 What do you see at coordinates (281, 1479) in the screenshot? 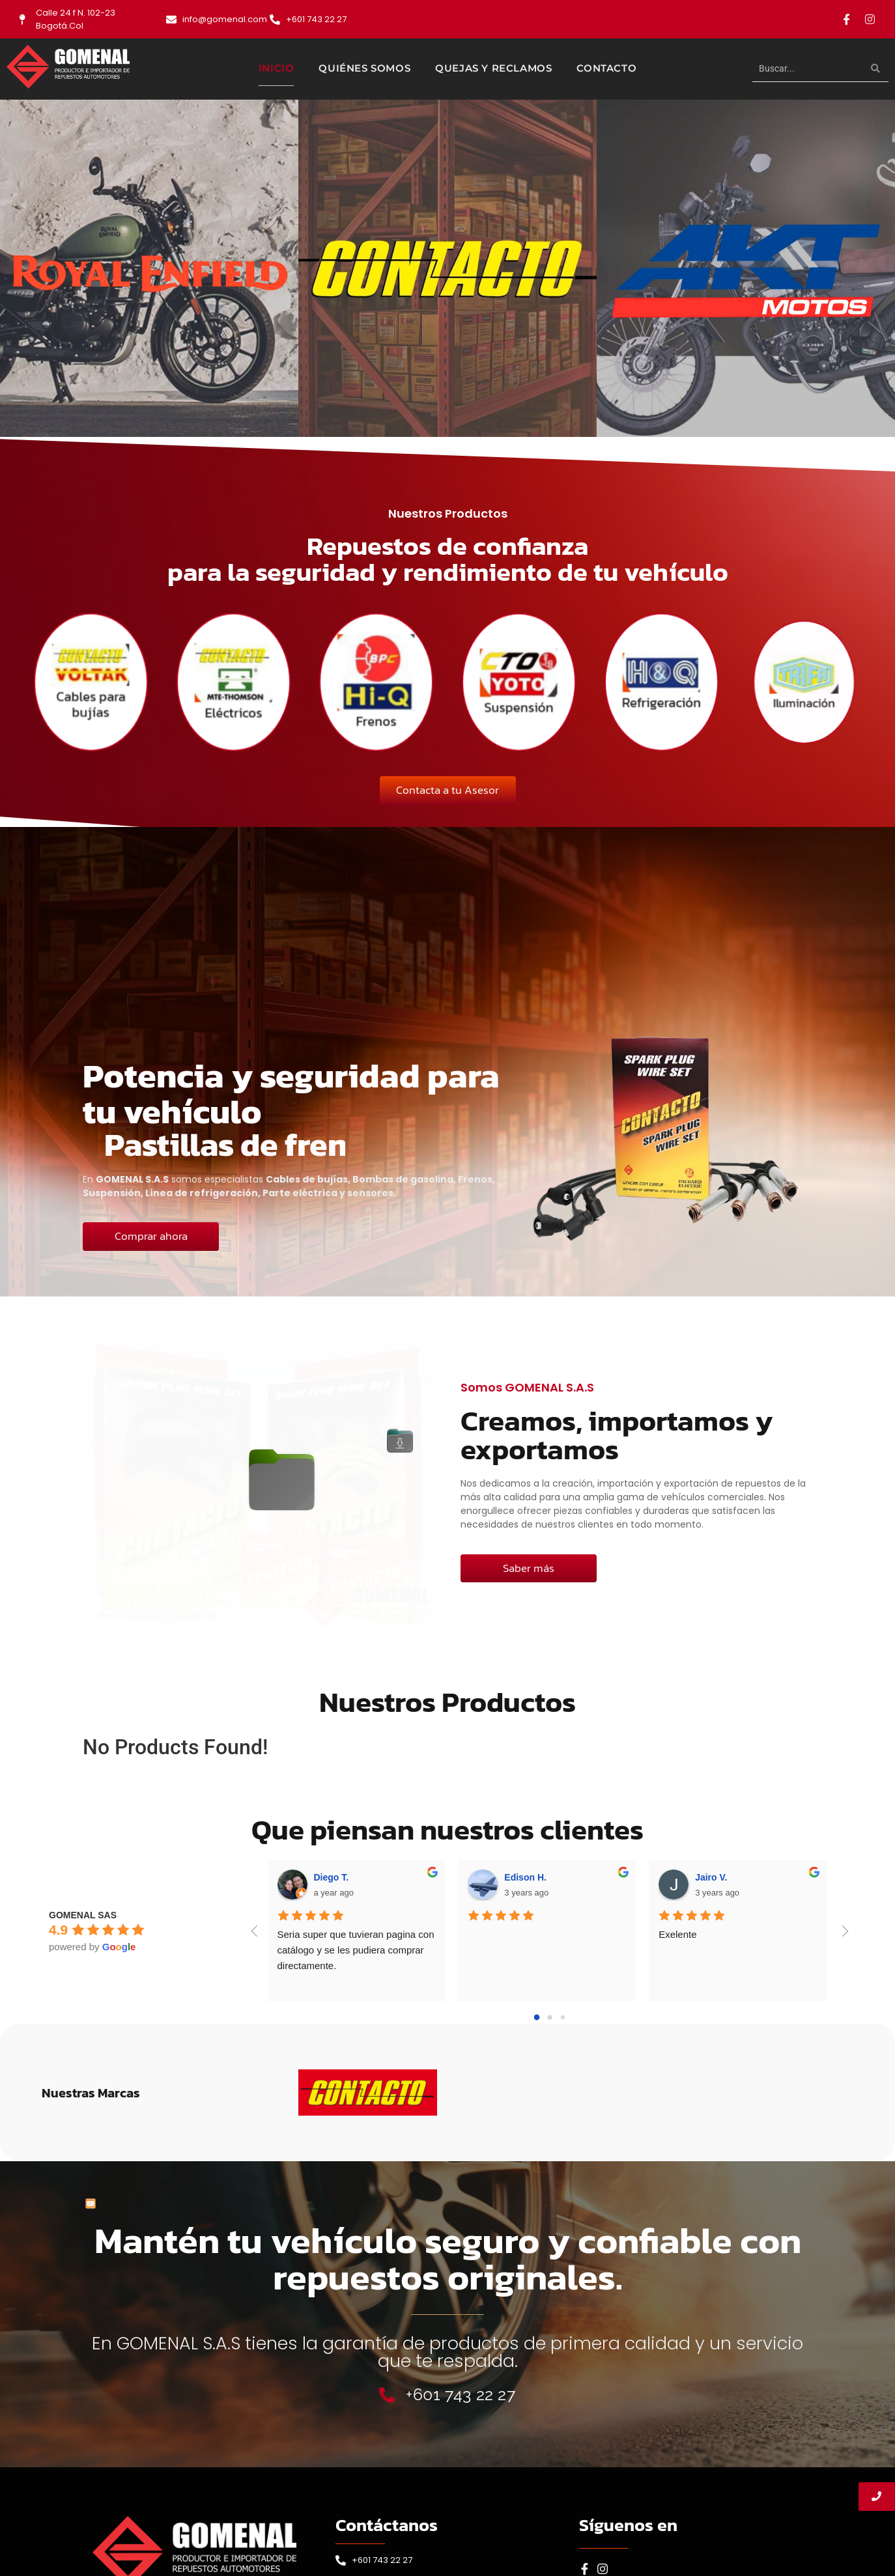
I see `open a folder to view its contents` at bounding box center [281, 1479].